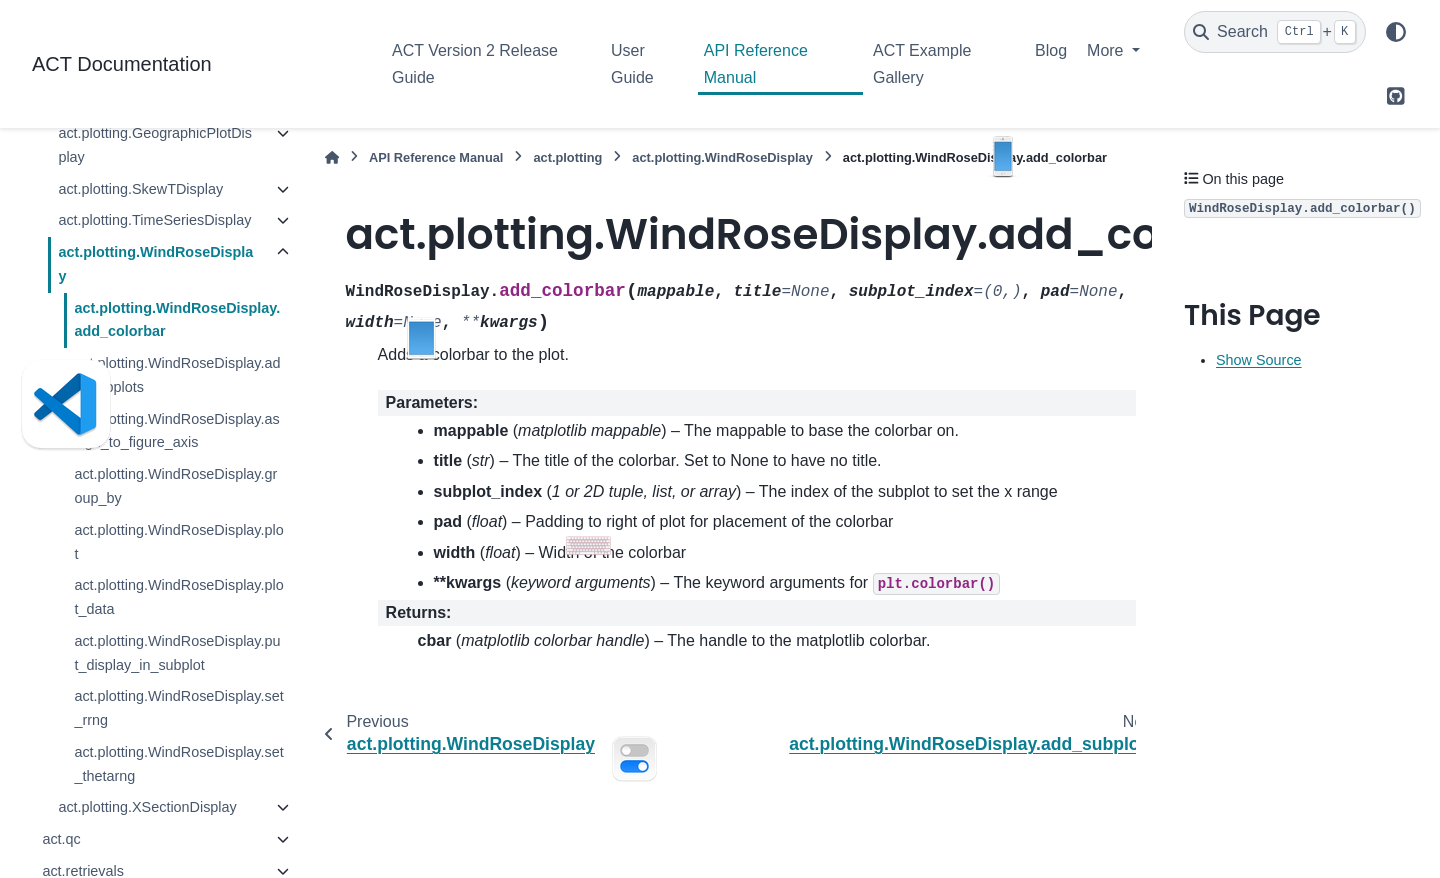 The image size is (1440, 878). What do you see at coordinates (421, 334) in the screenshot?
I see `iPad mini device connected via cellular` at bounding box center [421, 334].